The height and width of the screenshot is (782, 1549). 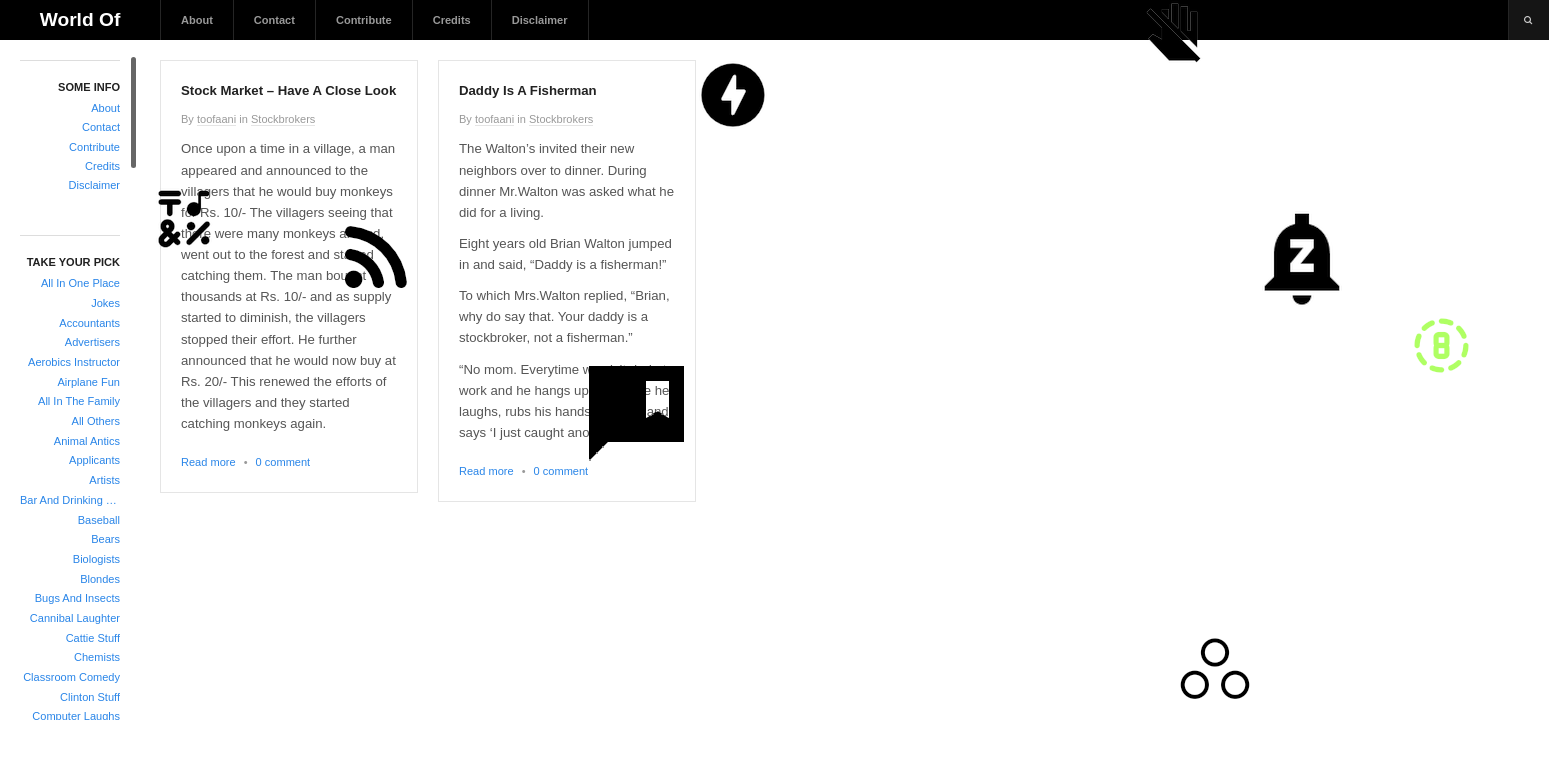 I want to click on indicates offline or cached content available, so click(x=733, y=95).